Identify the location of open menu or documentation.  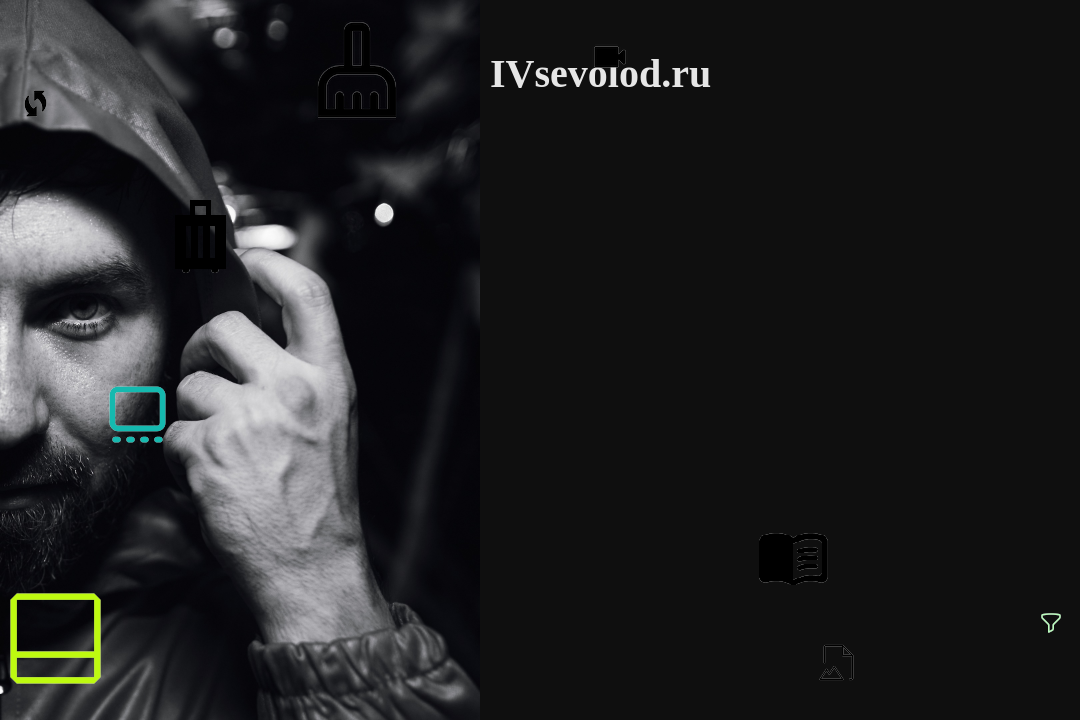
(793, 556).